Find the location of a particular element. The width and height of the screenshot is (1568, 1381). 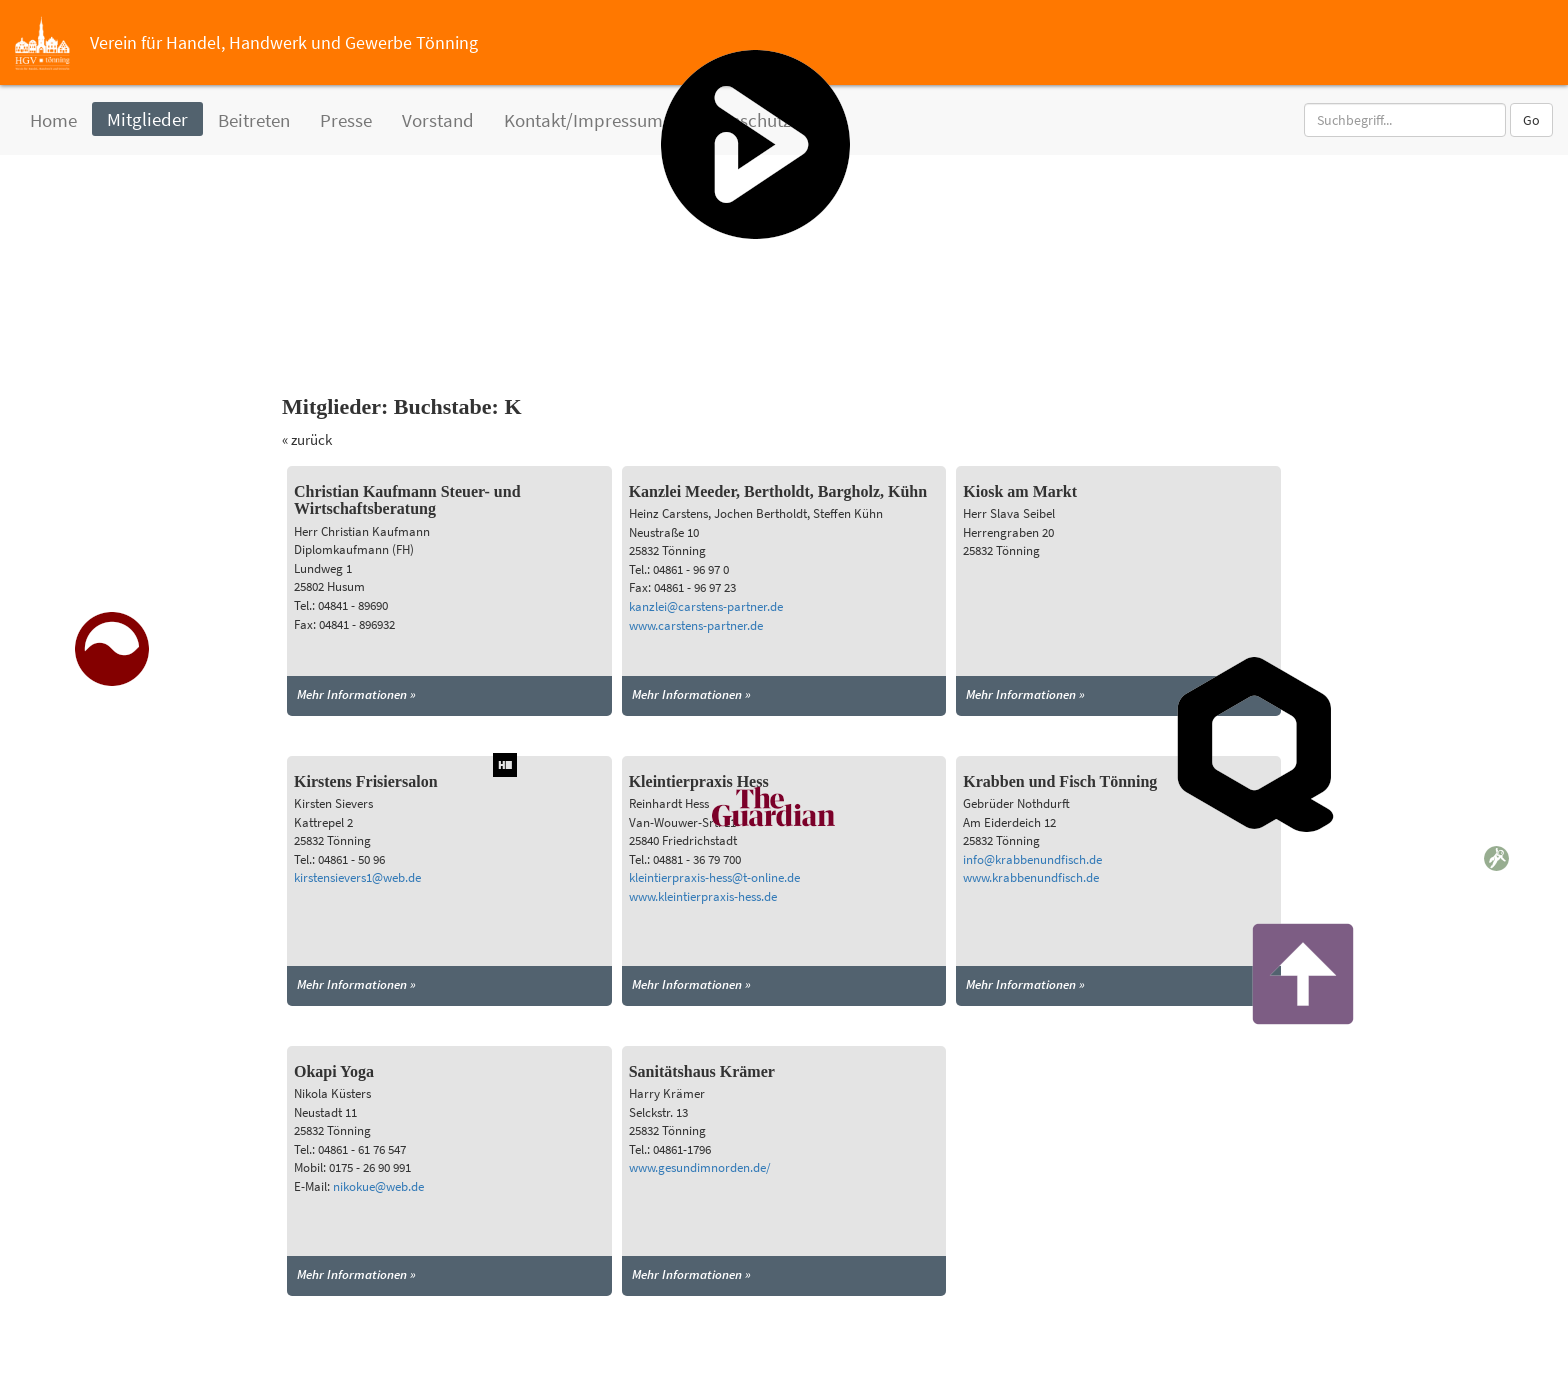

Laravel Horizon dashboard logo is located at coordinates (112, 649).